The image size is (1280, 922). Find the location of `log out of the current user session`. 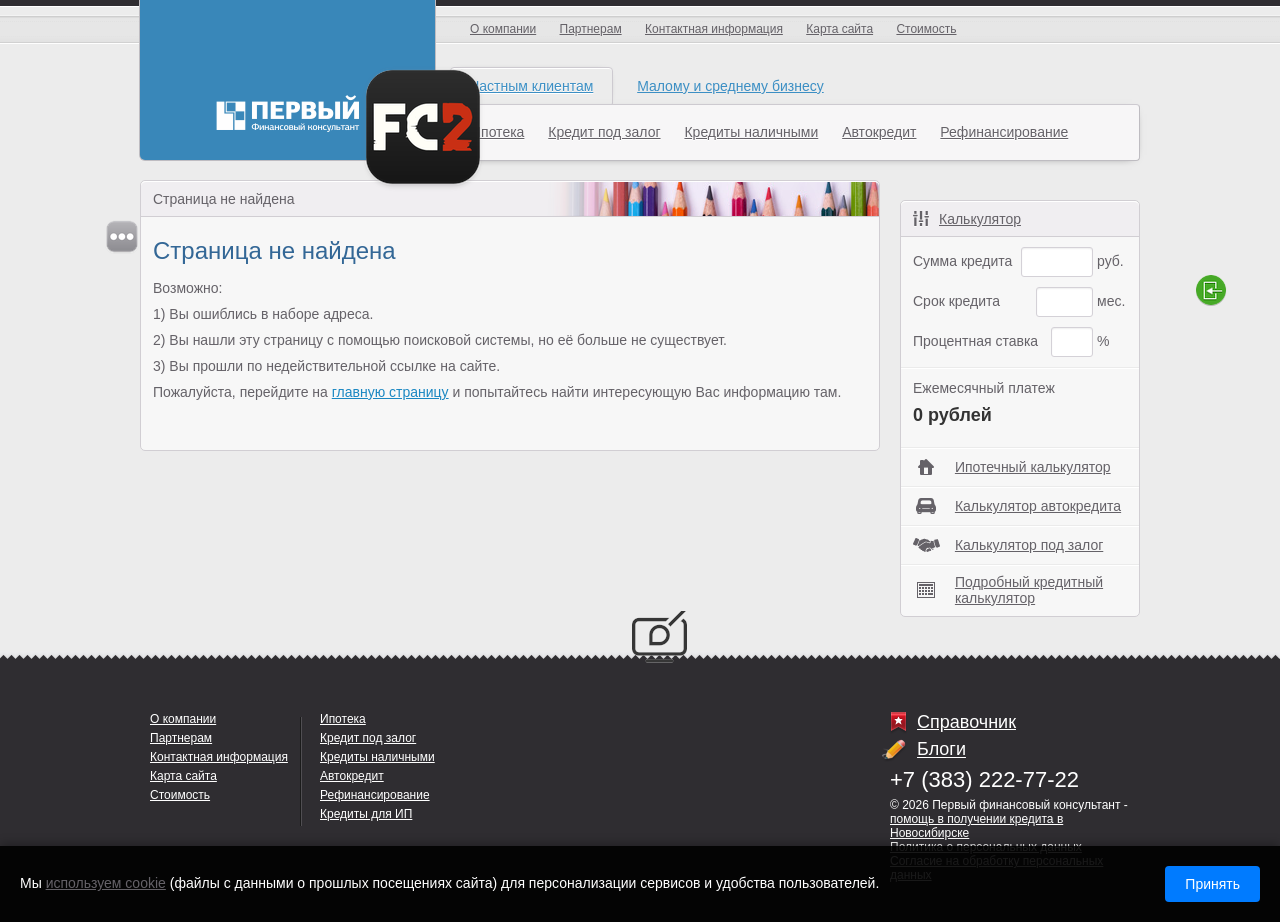

log out of the current user session is located at coordinates (1211, 290).